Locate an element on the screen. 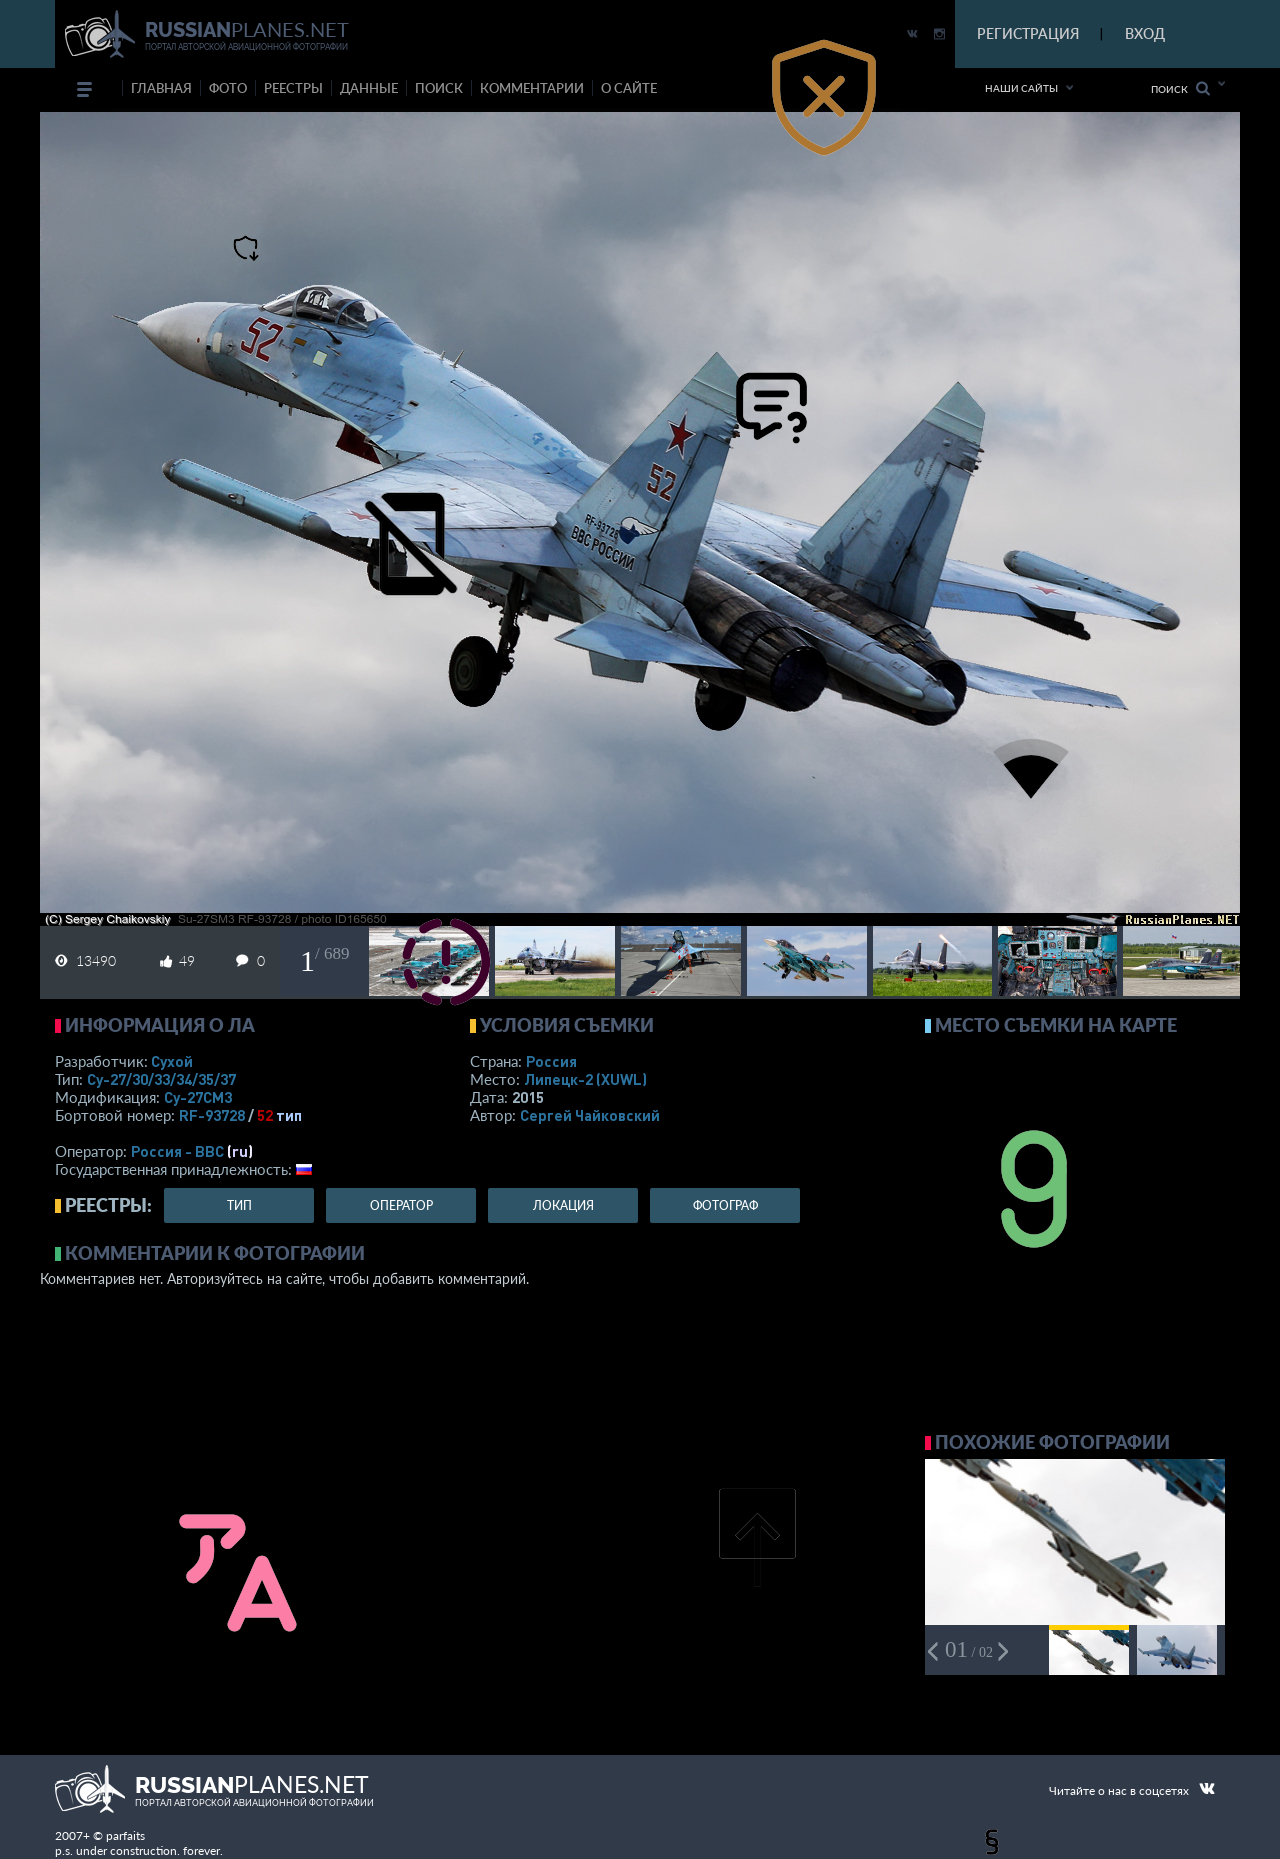 The width and height of the screenshot is (1280, 1859). access help or FAQ chat is located at coordinates (771, 404).